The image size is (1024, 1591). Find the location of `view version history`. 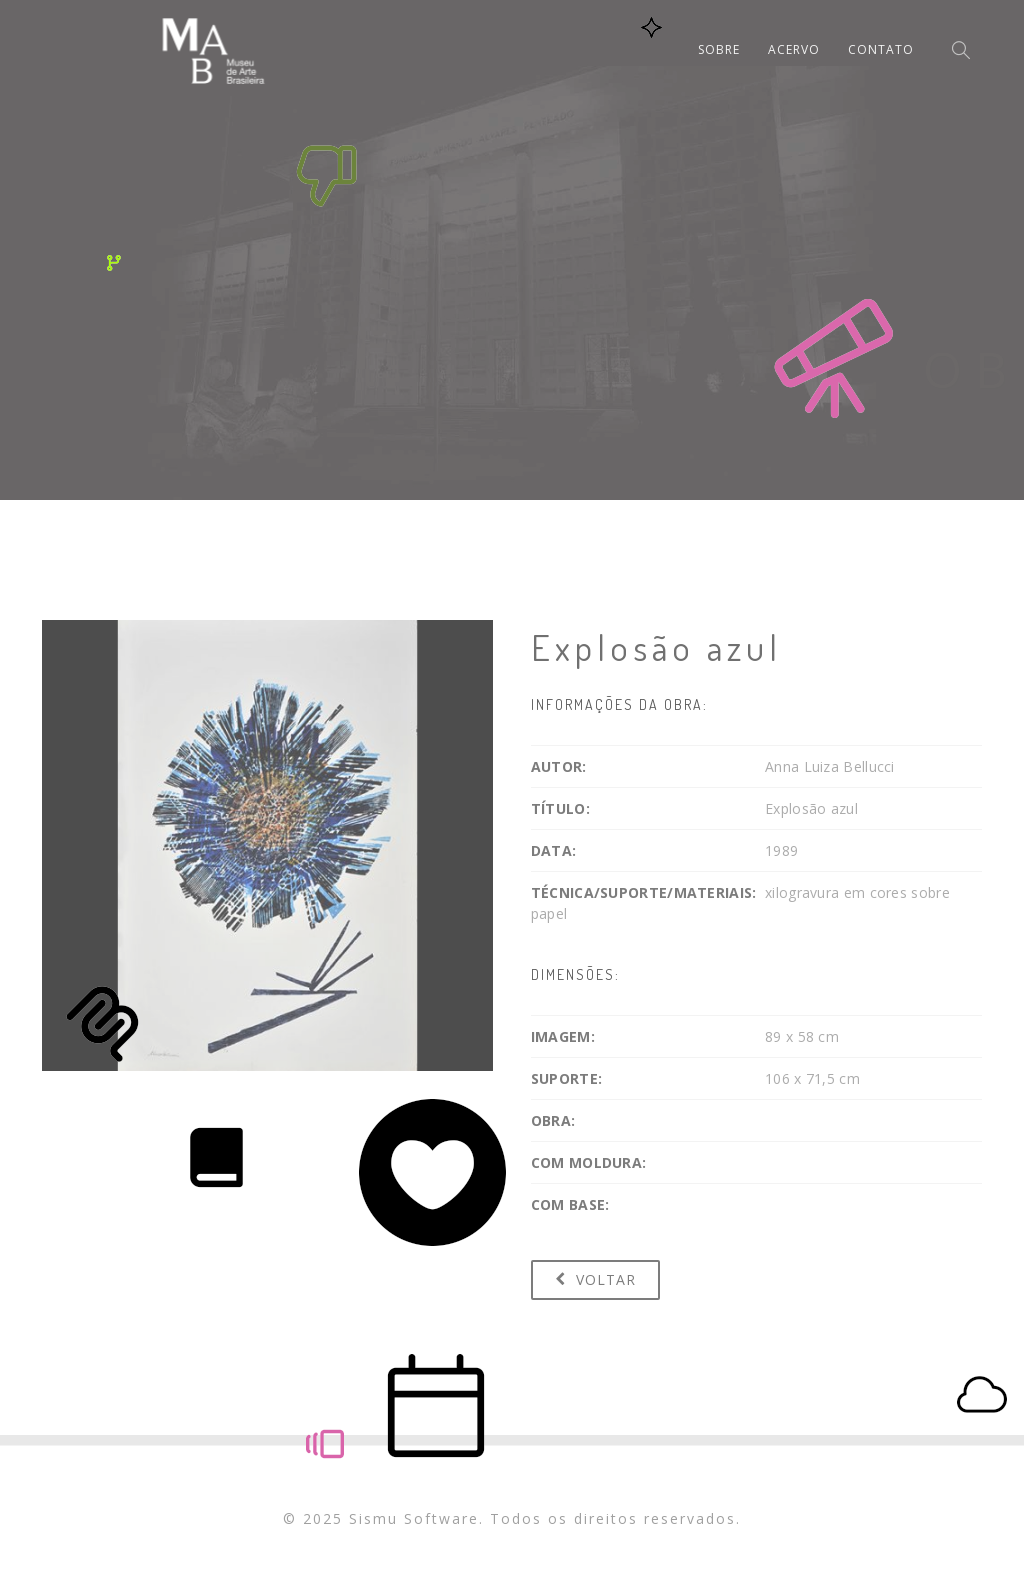

view version history is located at coordinates (325, 1444).